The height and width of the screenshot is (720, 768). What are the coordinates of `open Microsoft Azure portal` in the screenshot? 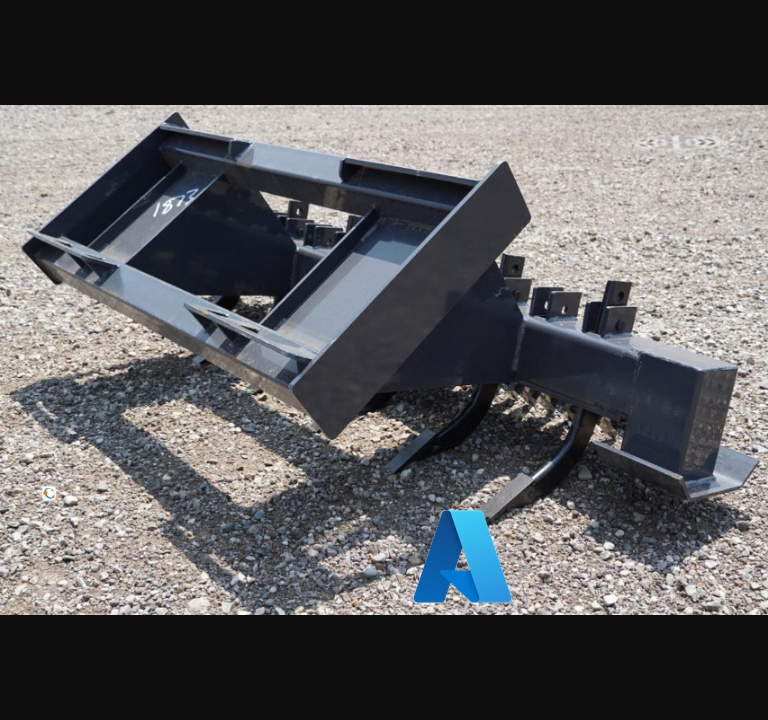 It's located at (462, 556).